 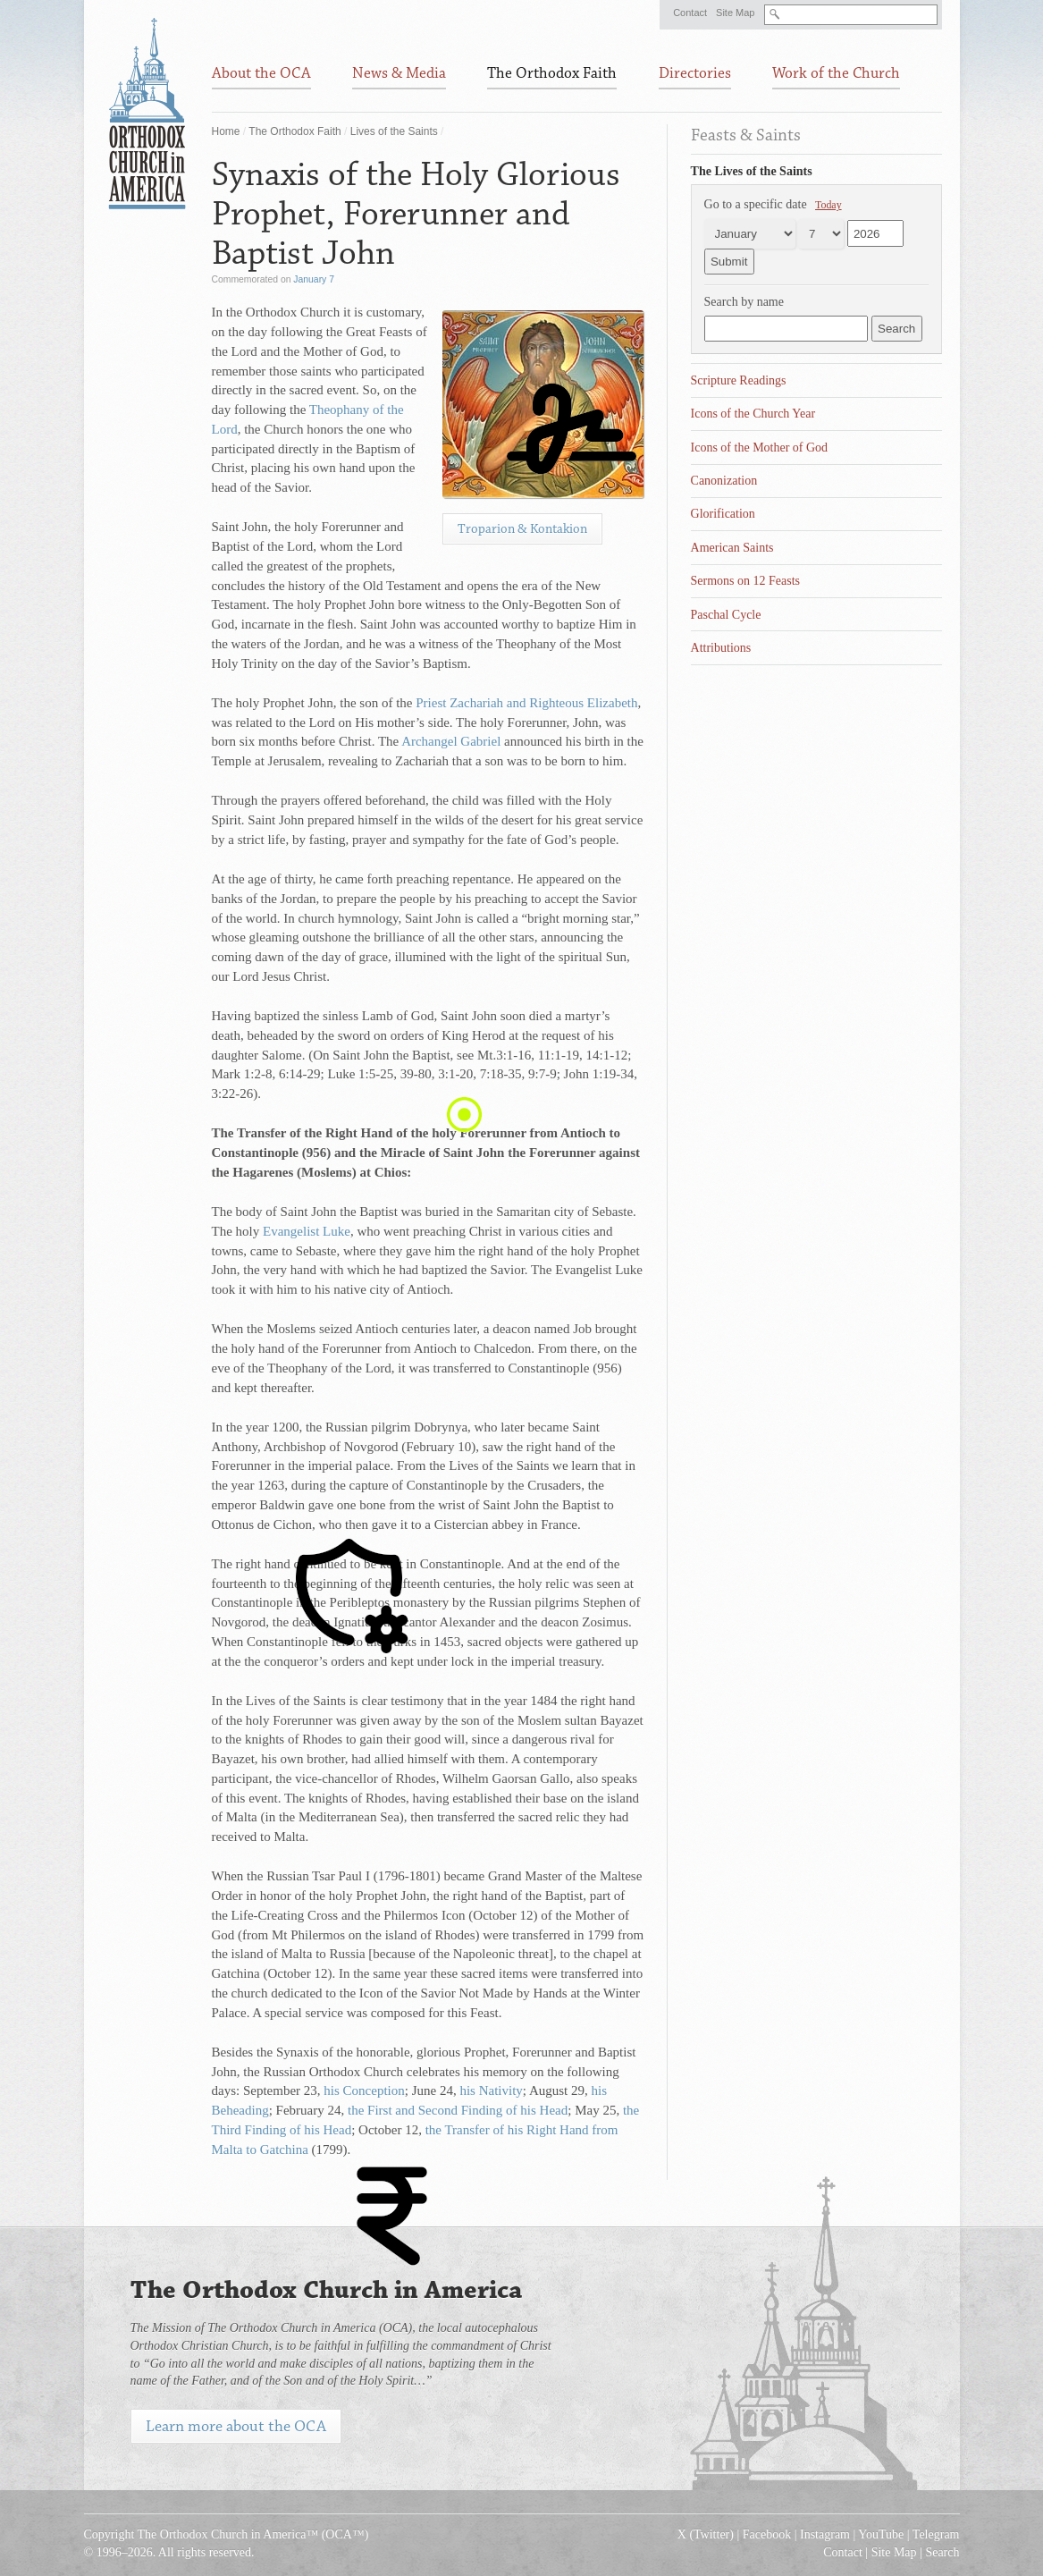 What do you see at coordinates (571, 428) in the screenshot?
I see `add your signature to a document` at bounding box center [571, 428].